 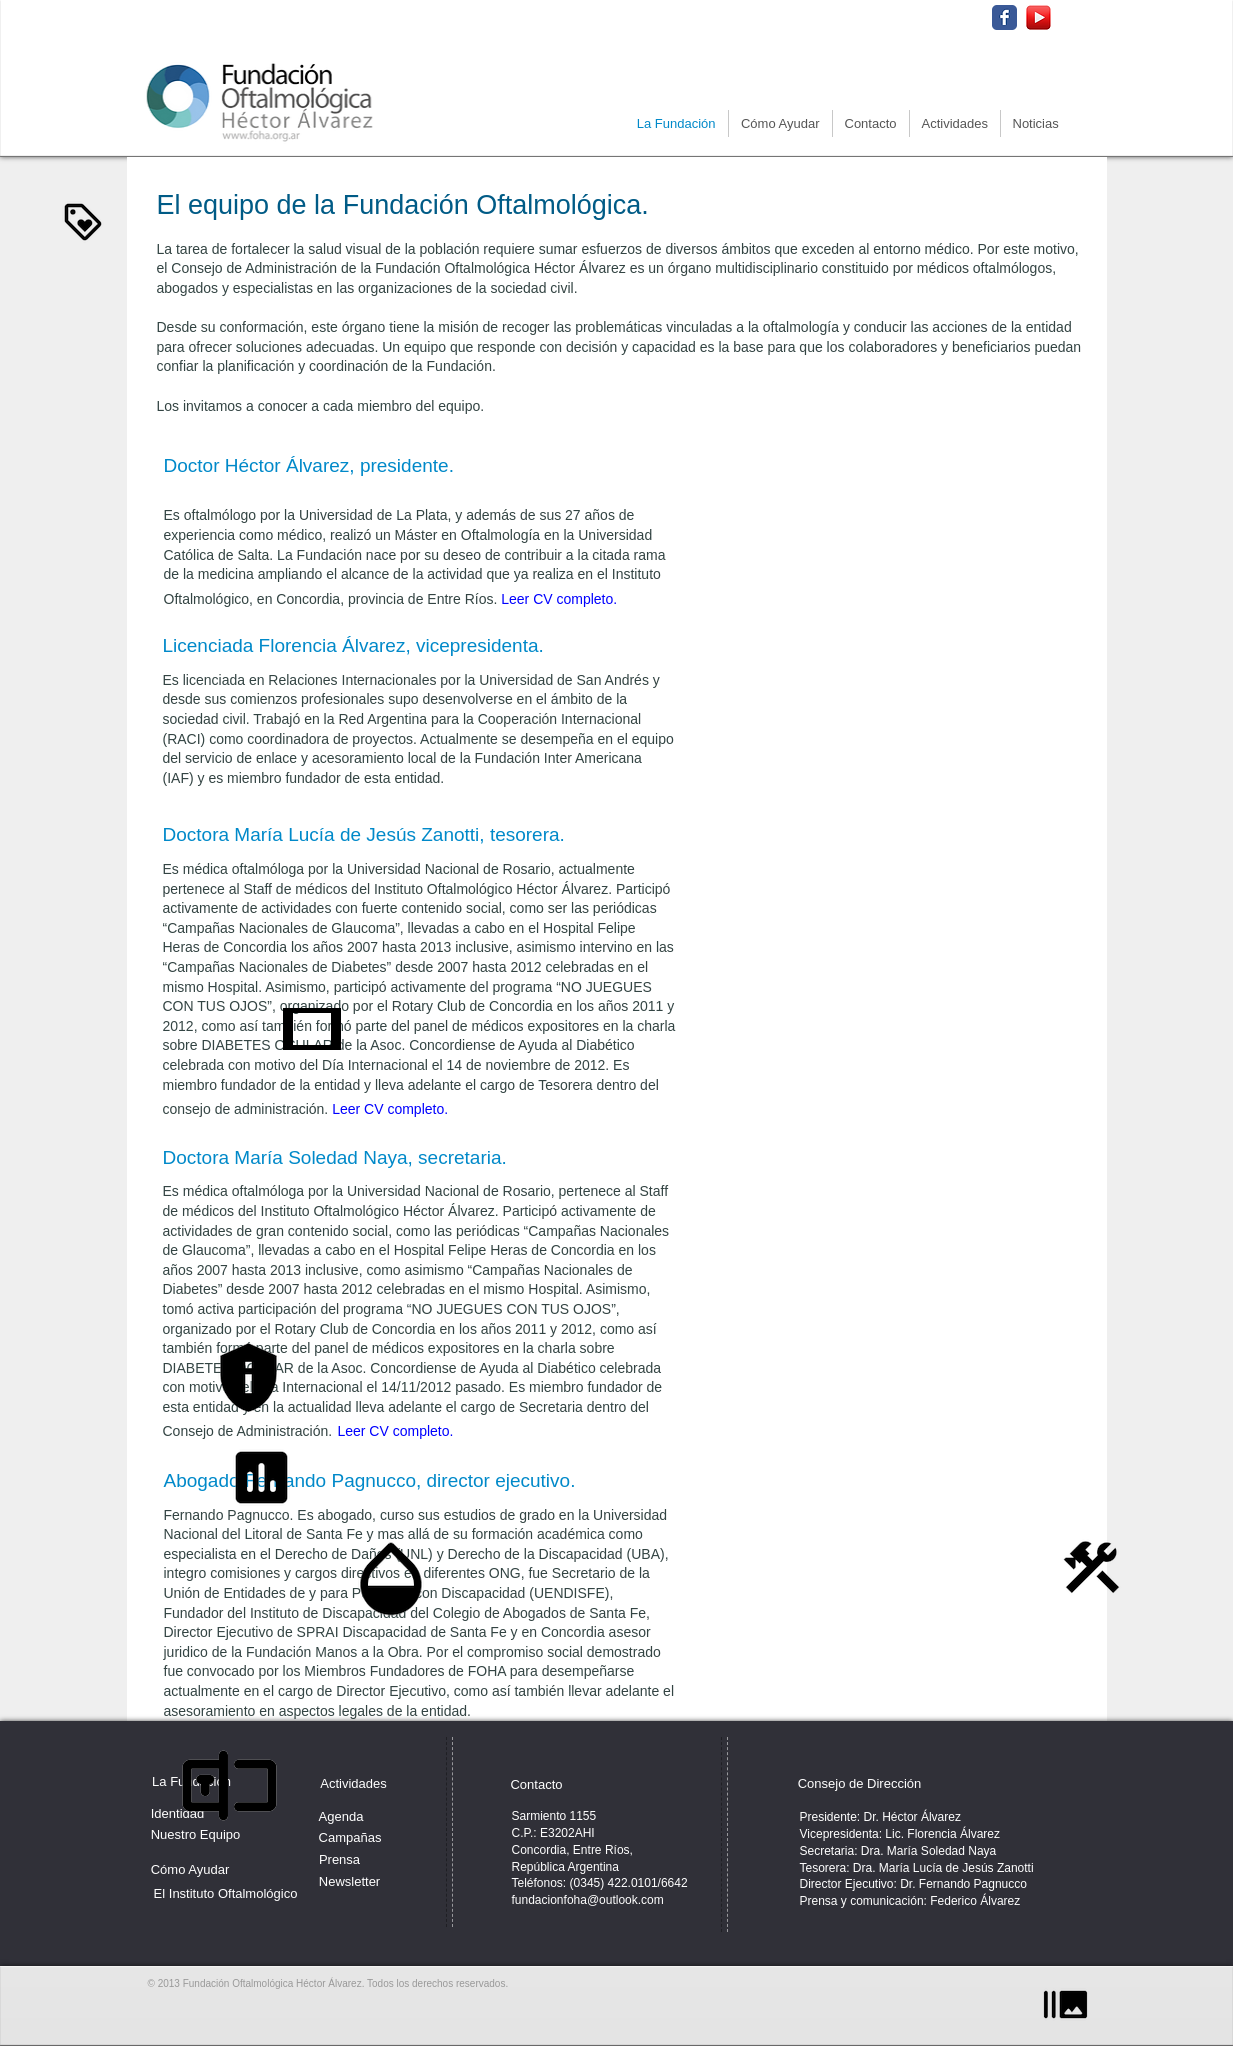 I want to click on view privacy policy or settings, so click(x=248, y=1377).